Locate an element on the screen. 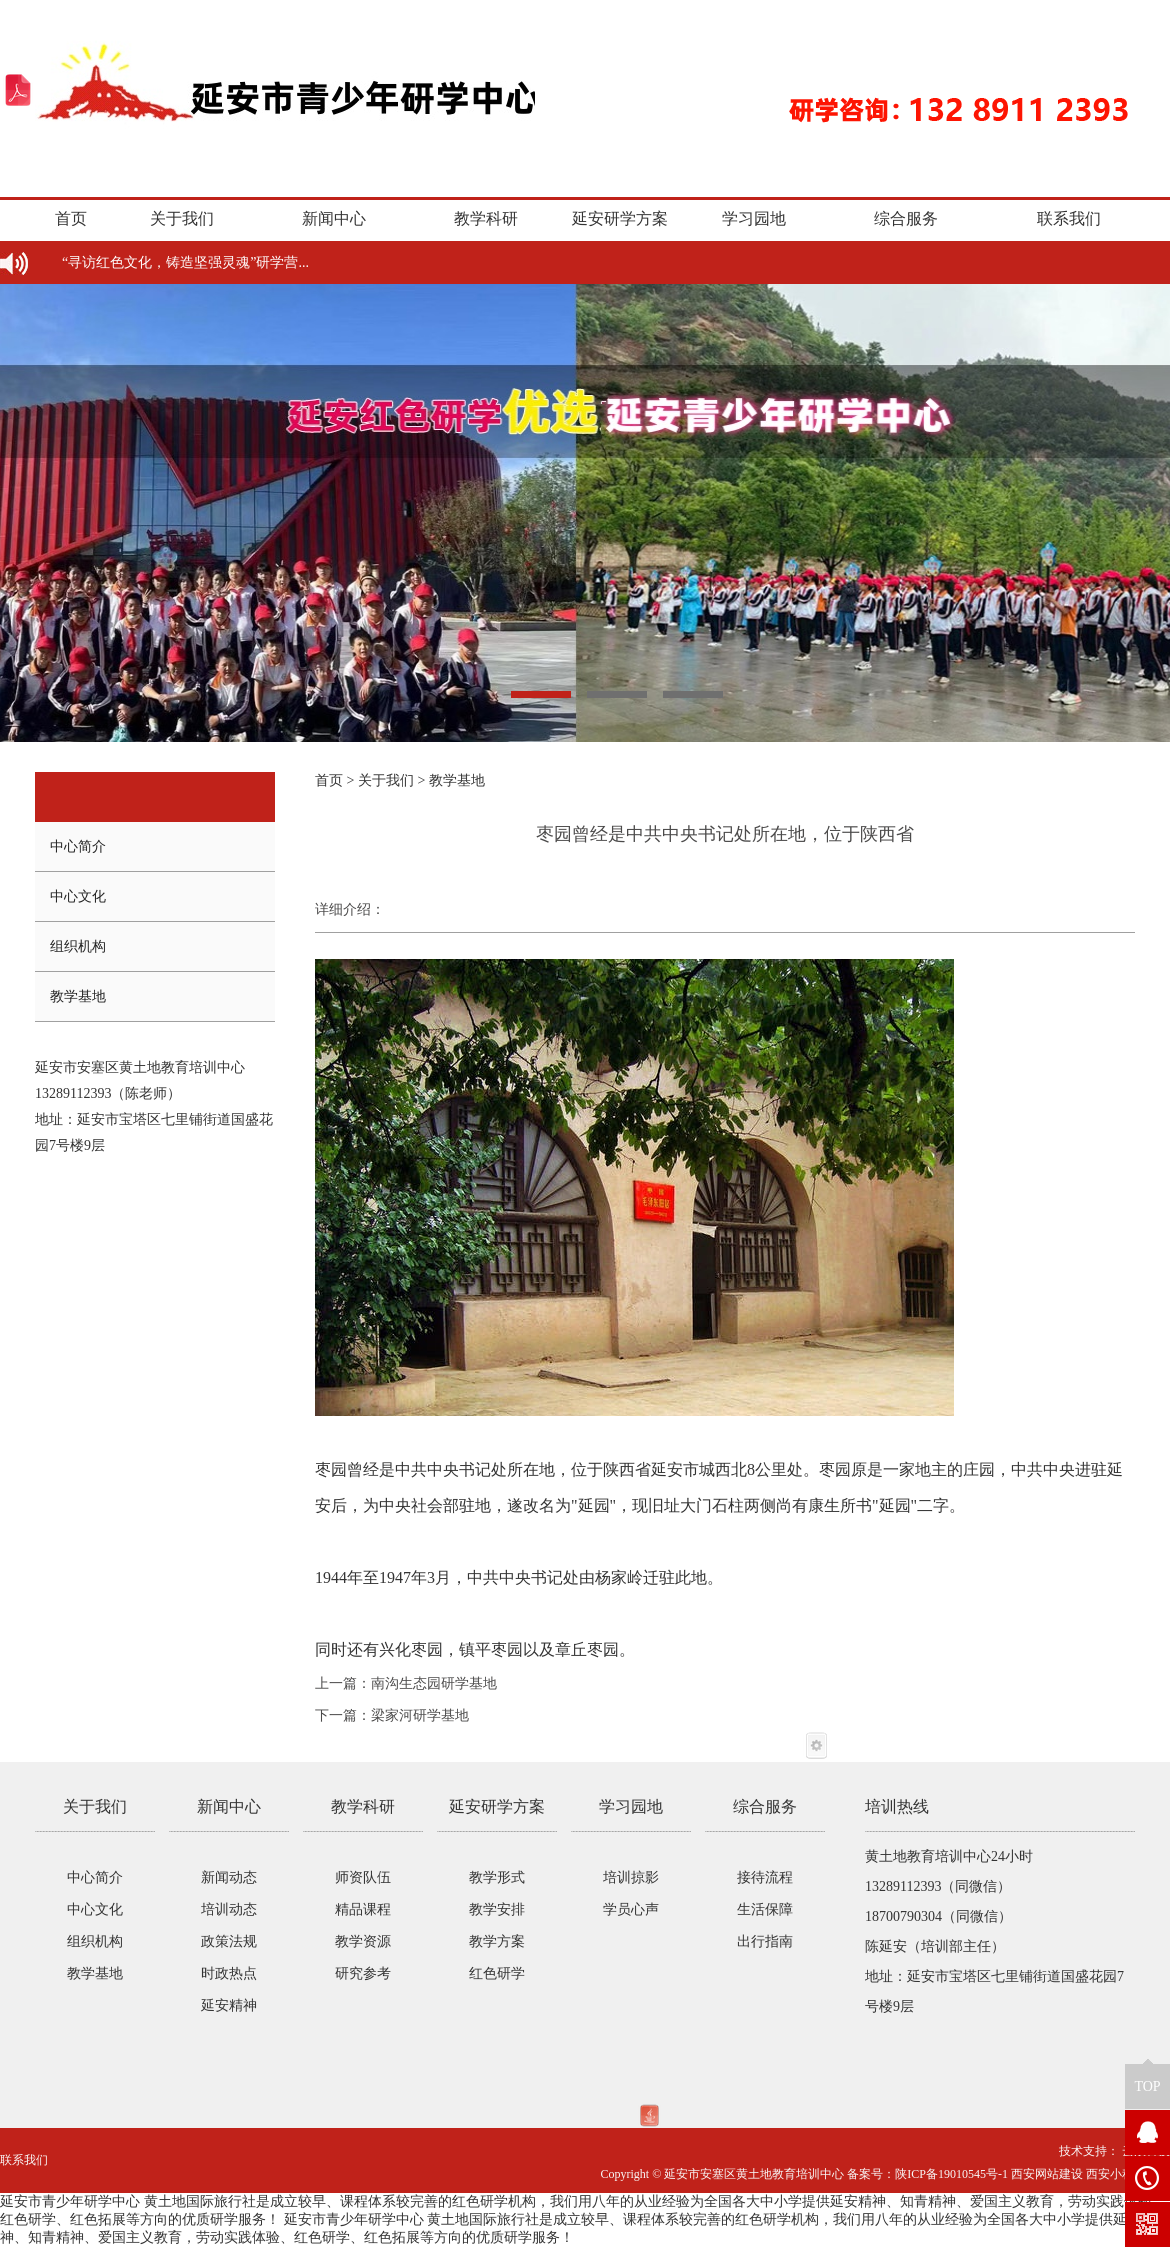  open a compressed pdf document is located at coordinates (18, 90).